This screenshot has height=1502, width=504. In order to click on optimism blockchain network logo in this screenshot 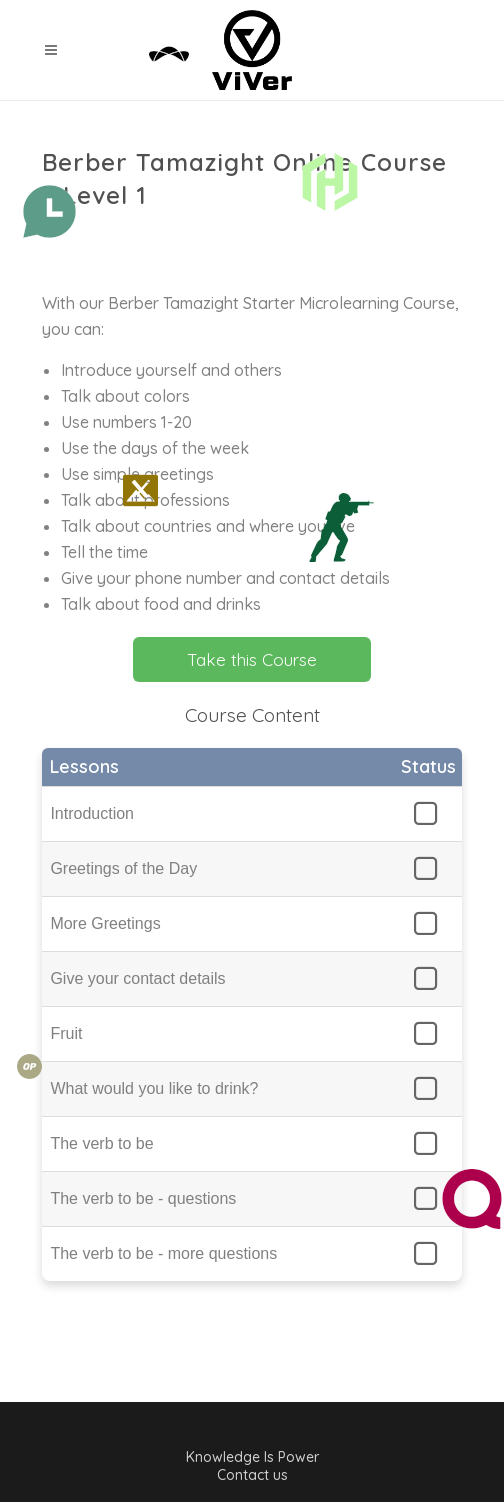, I will do `click(29, 1066)`.